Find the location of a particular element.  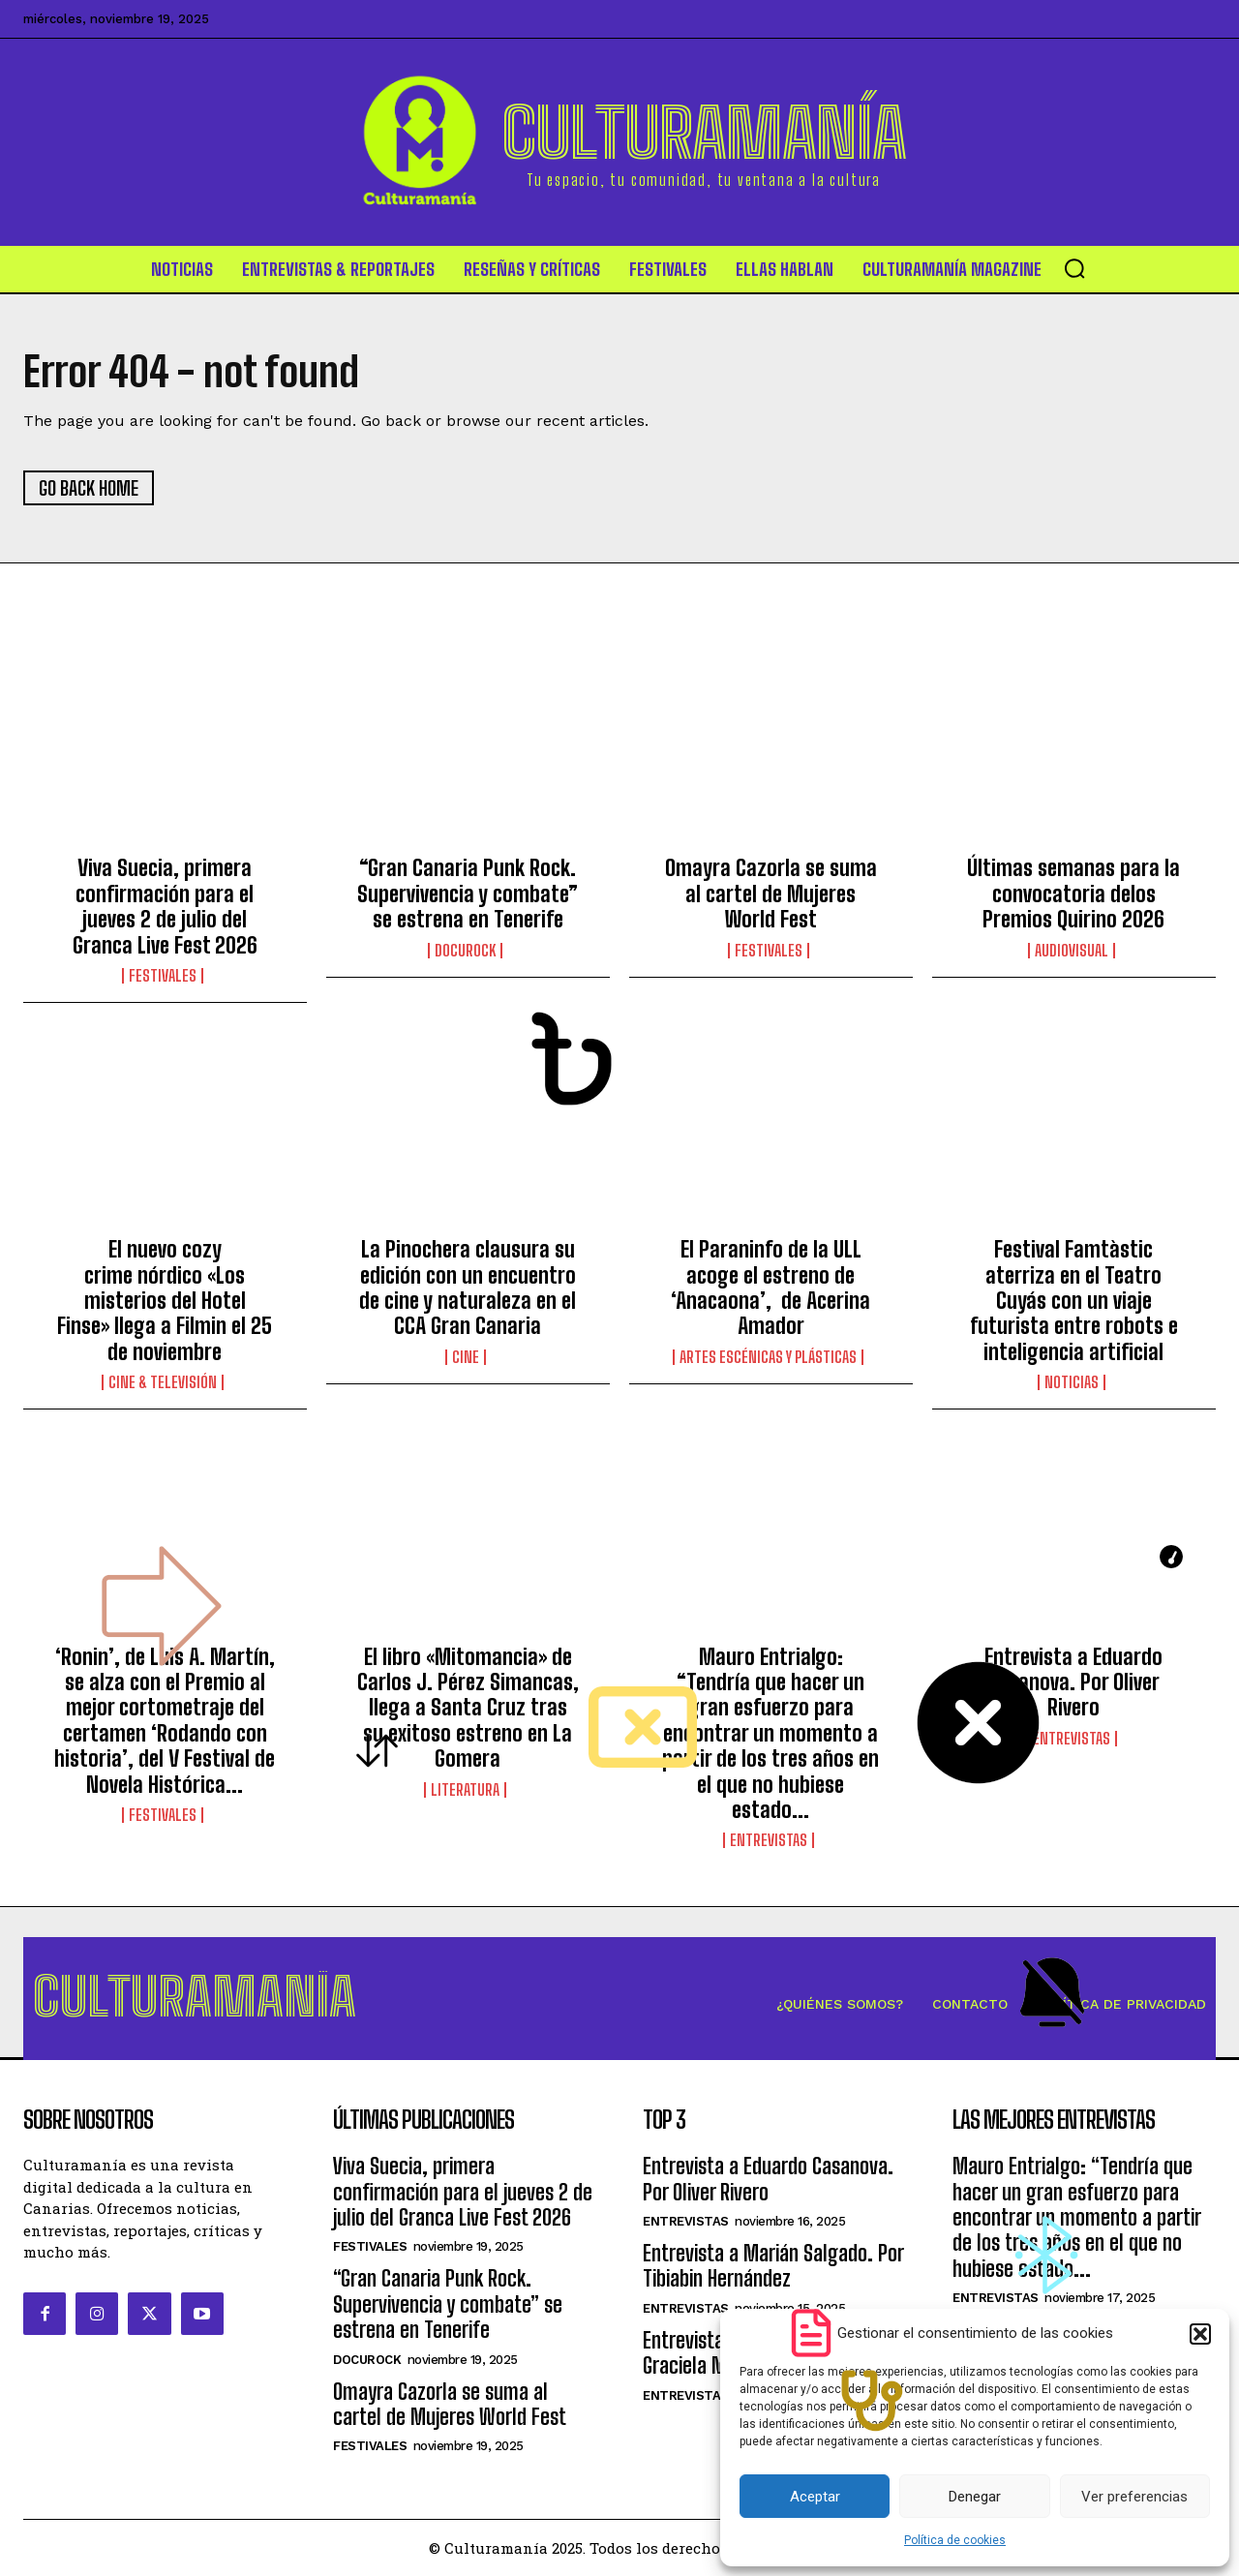

close or dismiss a dialog is located at coordinates (978, 1722).